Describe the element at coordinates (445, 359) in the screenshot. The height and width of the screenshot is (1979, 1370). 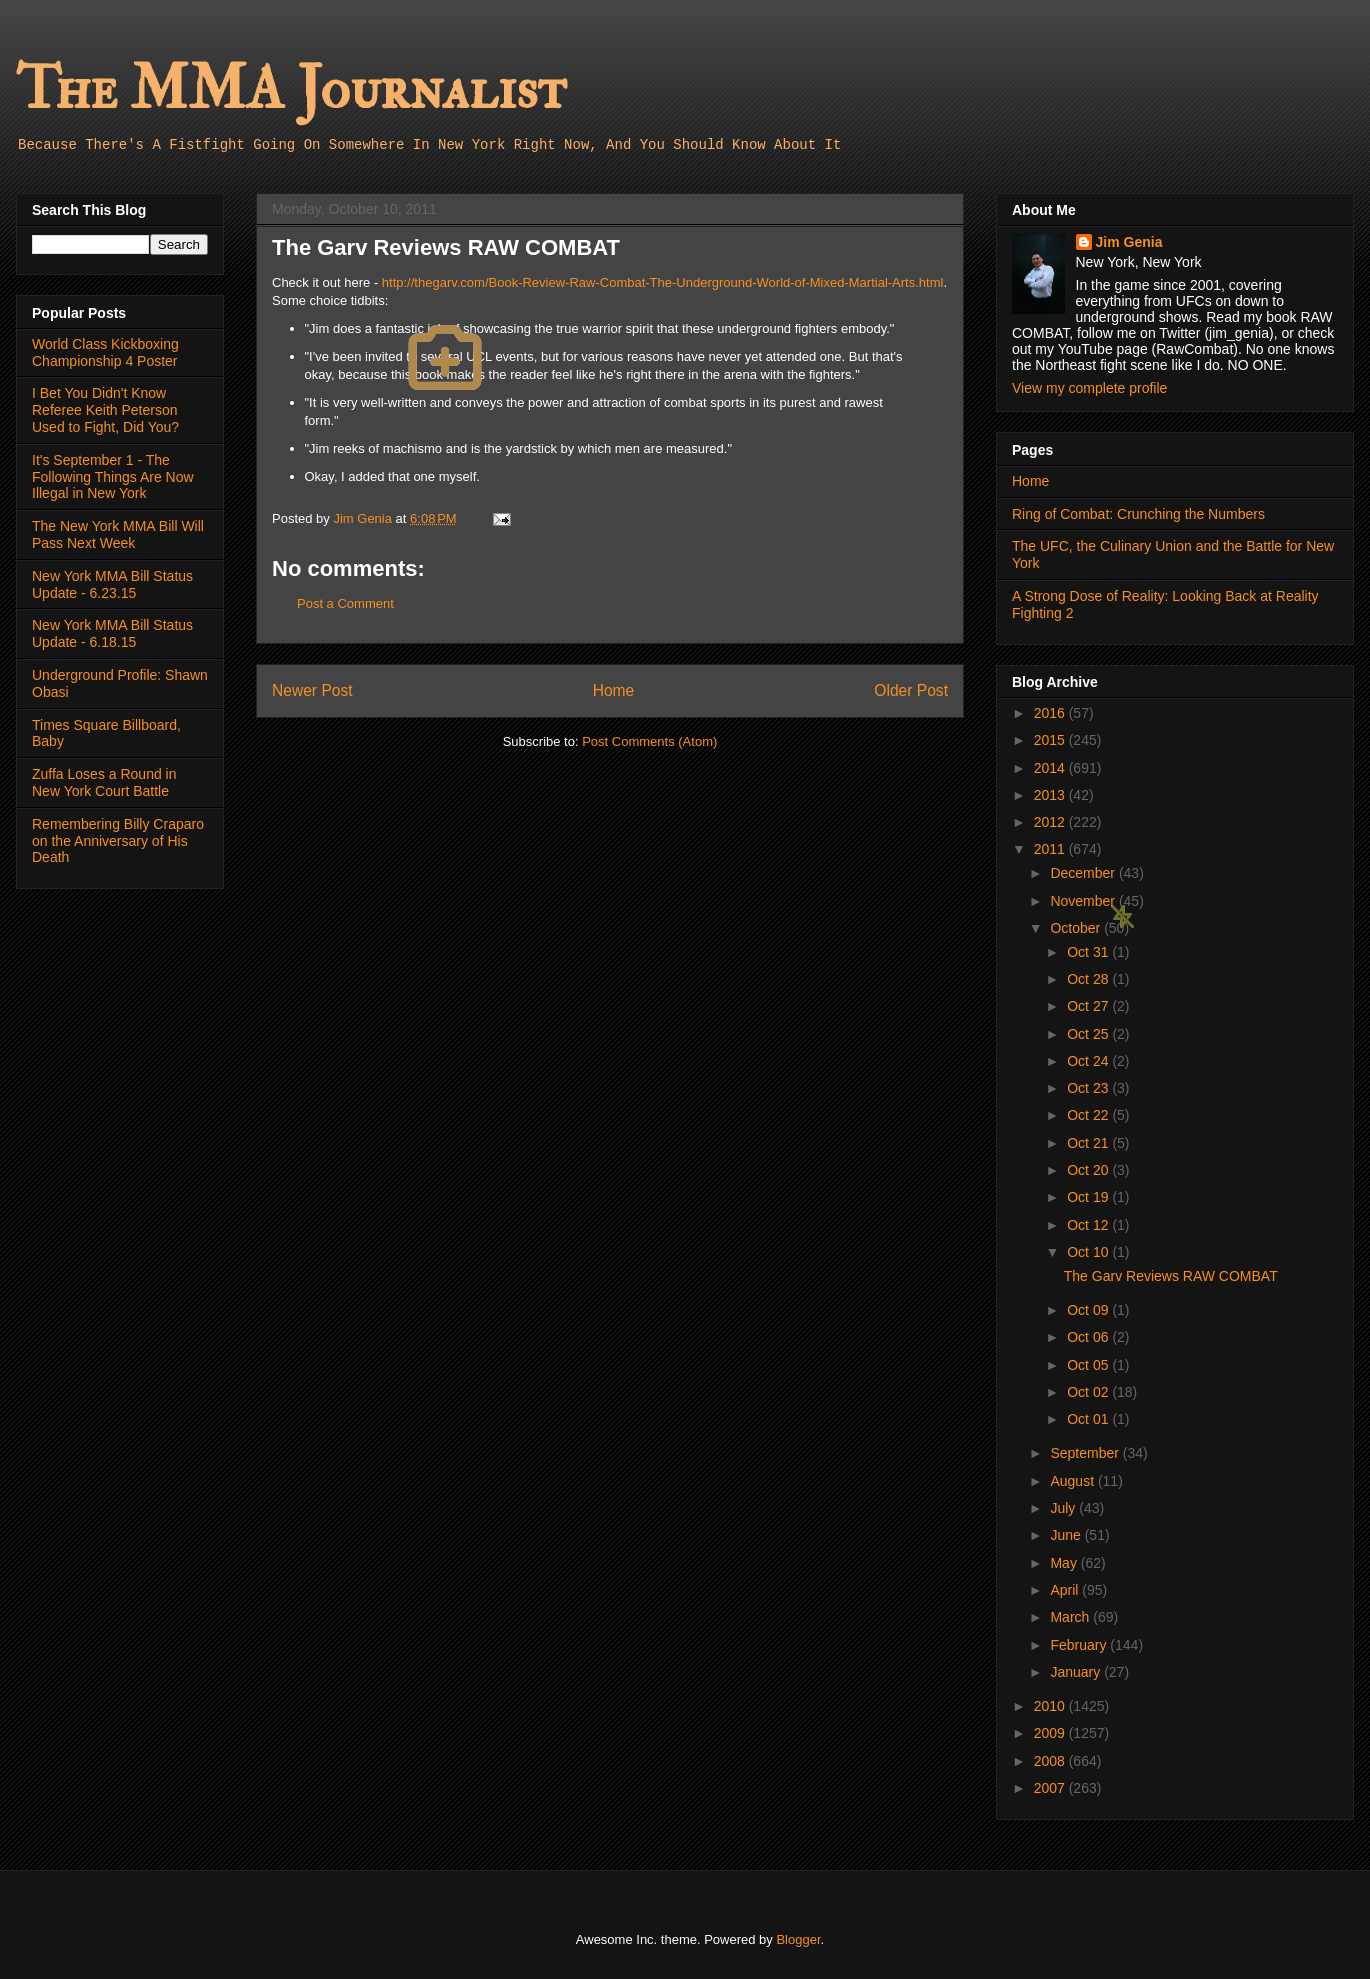
I see `add a new photo` at that location.